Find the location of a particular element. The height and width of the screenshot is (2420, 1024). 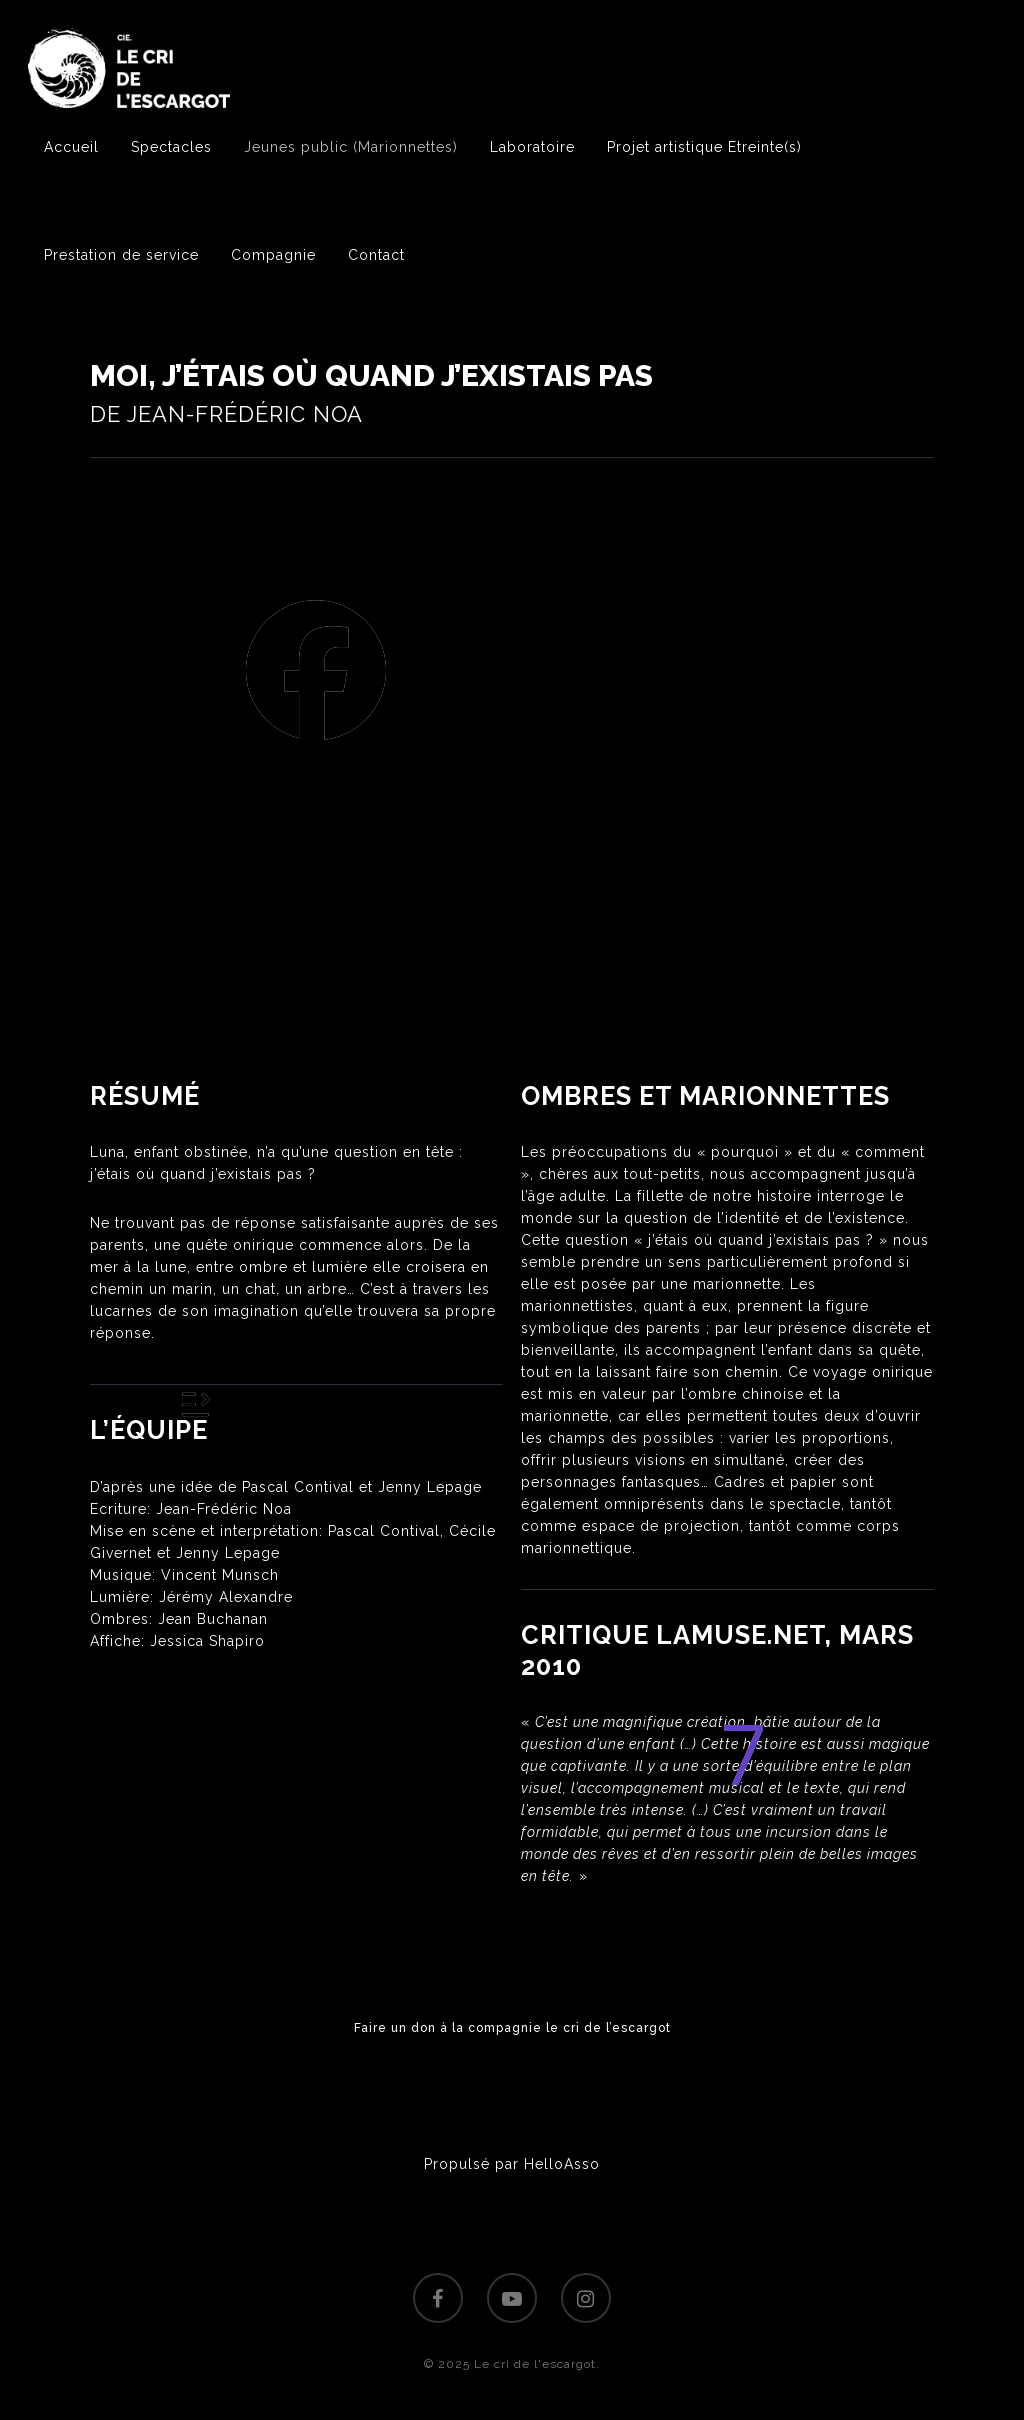

select or insert the number 7 is located at coordinates (742, 1755).